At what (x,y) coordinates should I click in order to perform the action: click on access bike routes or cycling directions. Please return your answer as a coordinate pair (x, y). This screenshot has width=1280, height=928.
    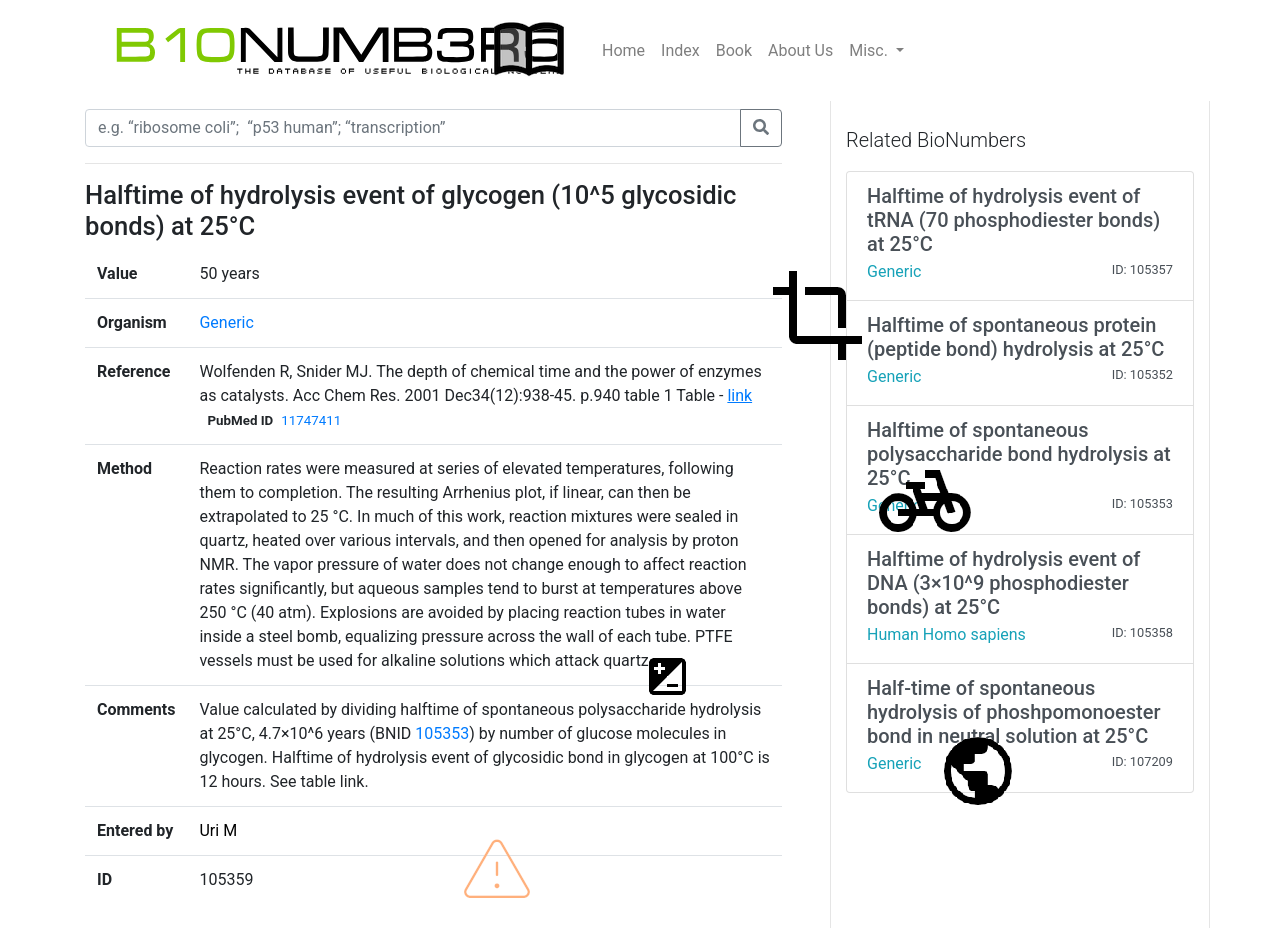
    Looking at the image, I should click on (925, 501).